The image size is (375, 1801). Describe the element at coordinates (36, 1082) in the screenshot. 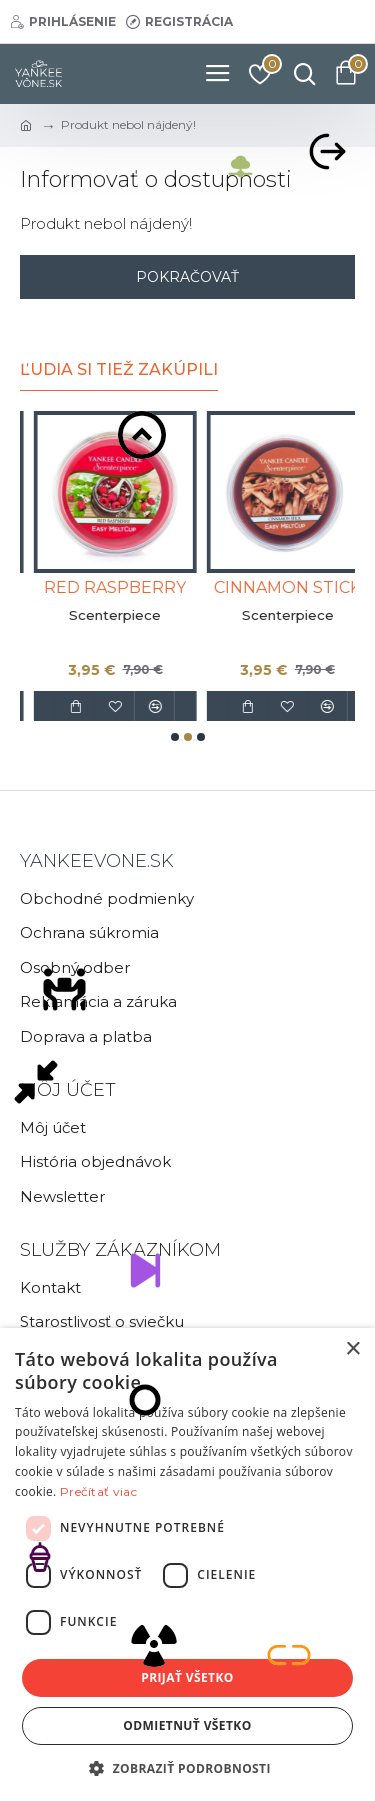

I see `exit fullscreen mode` at that location.